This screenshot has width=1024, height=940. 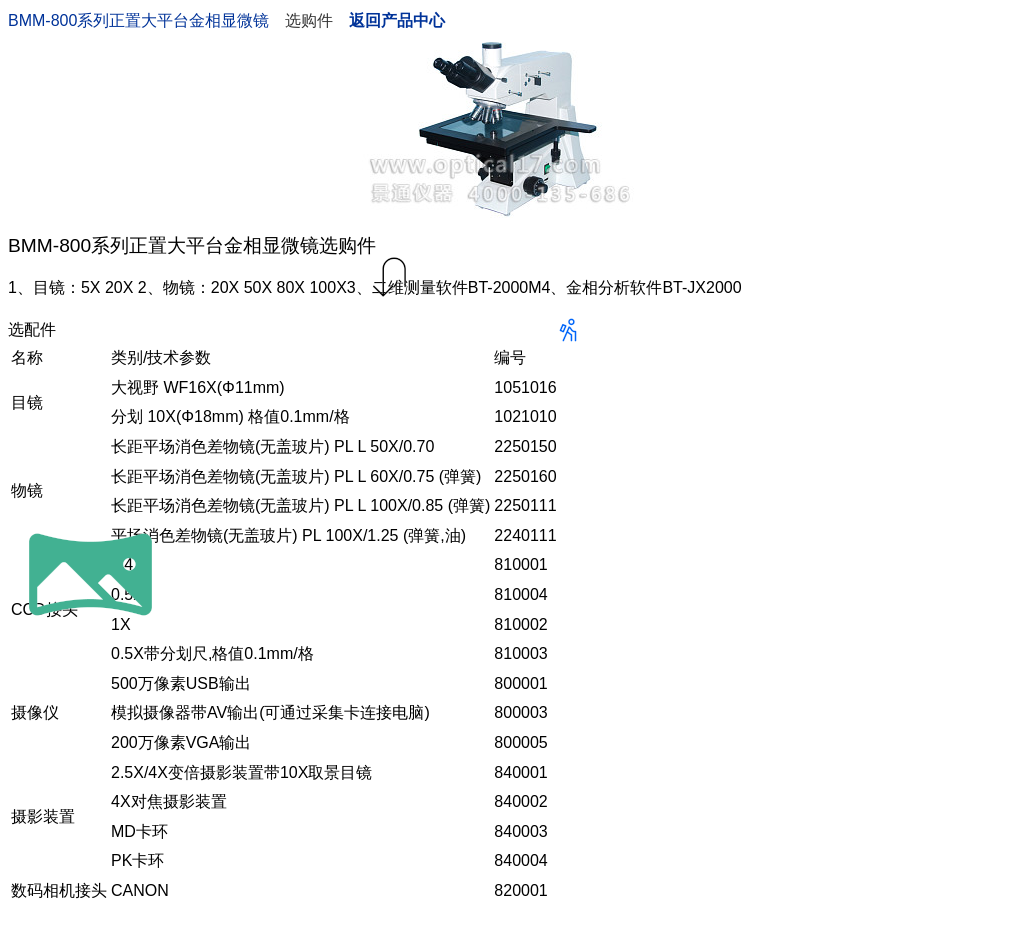 What do you see at coordinates (391, 277) in the screenshot?
I see `undo or go back to previous state` at bounding box center [391, 277].